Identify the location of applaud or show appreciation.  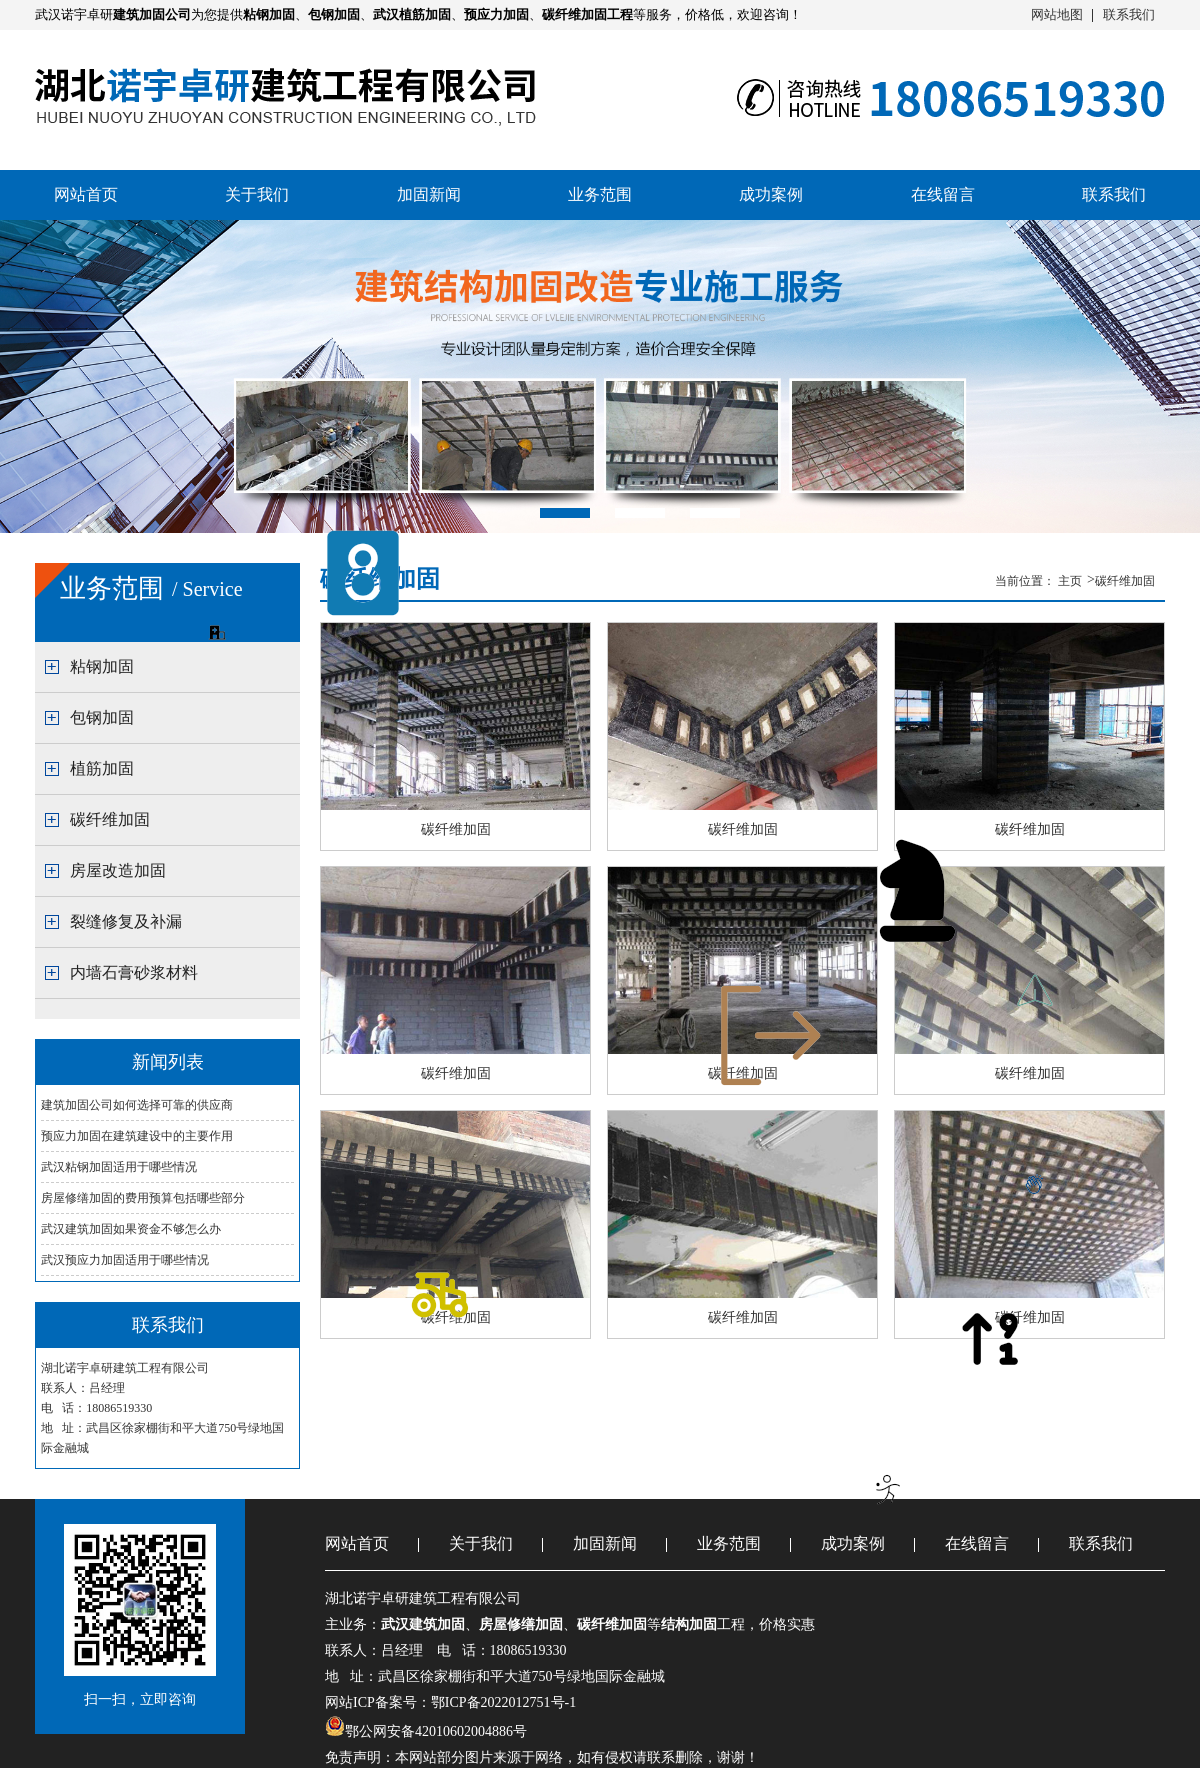
(1034, 1184).